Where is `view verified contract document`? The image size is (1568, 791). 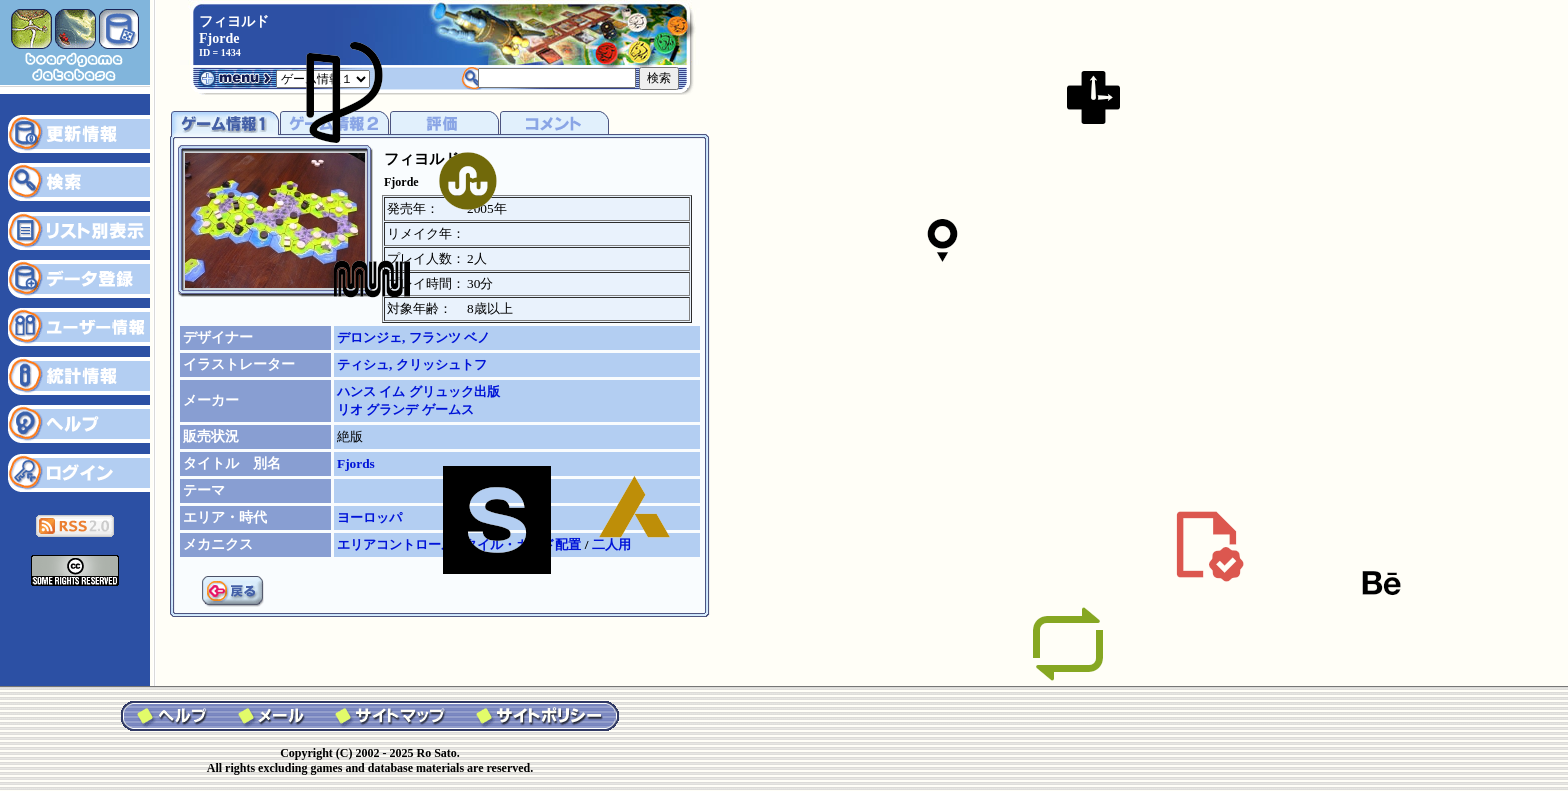 view verified contract document is located at coordinates (1206, 544).